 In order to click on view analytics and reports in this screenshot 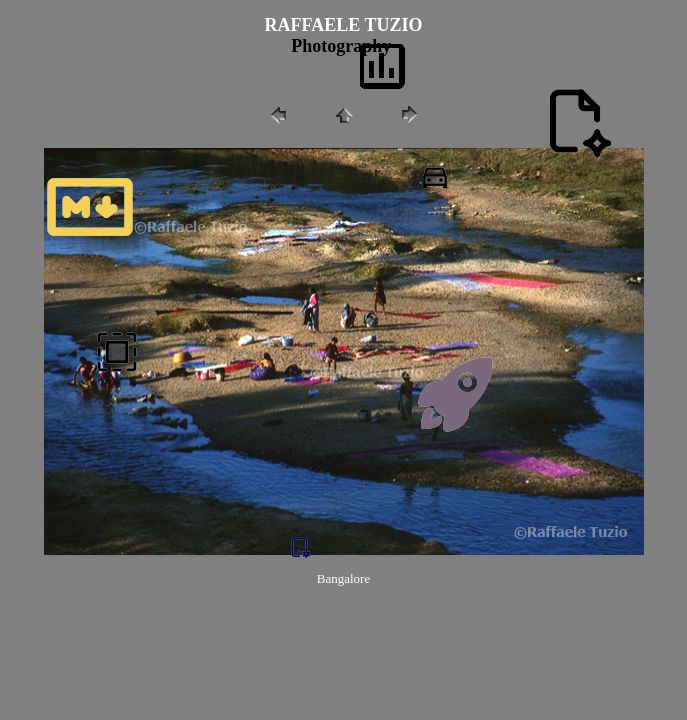, I will do `click(382, 66)`.